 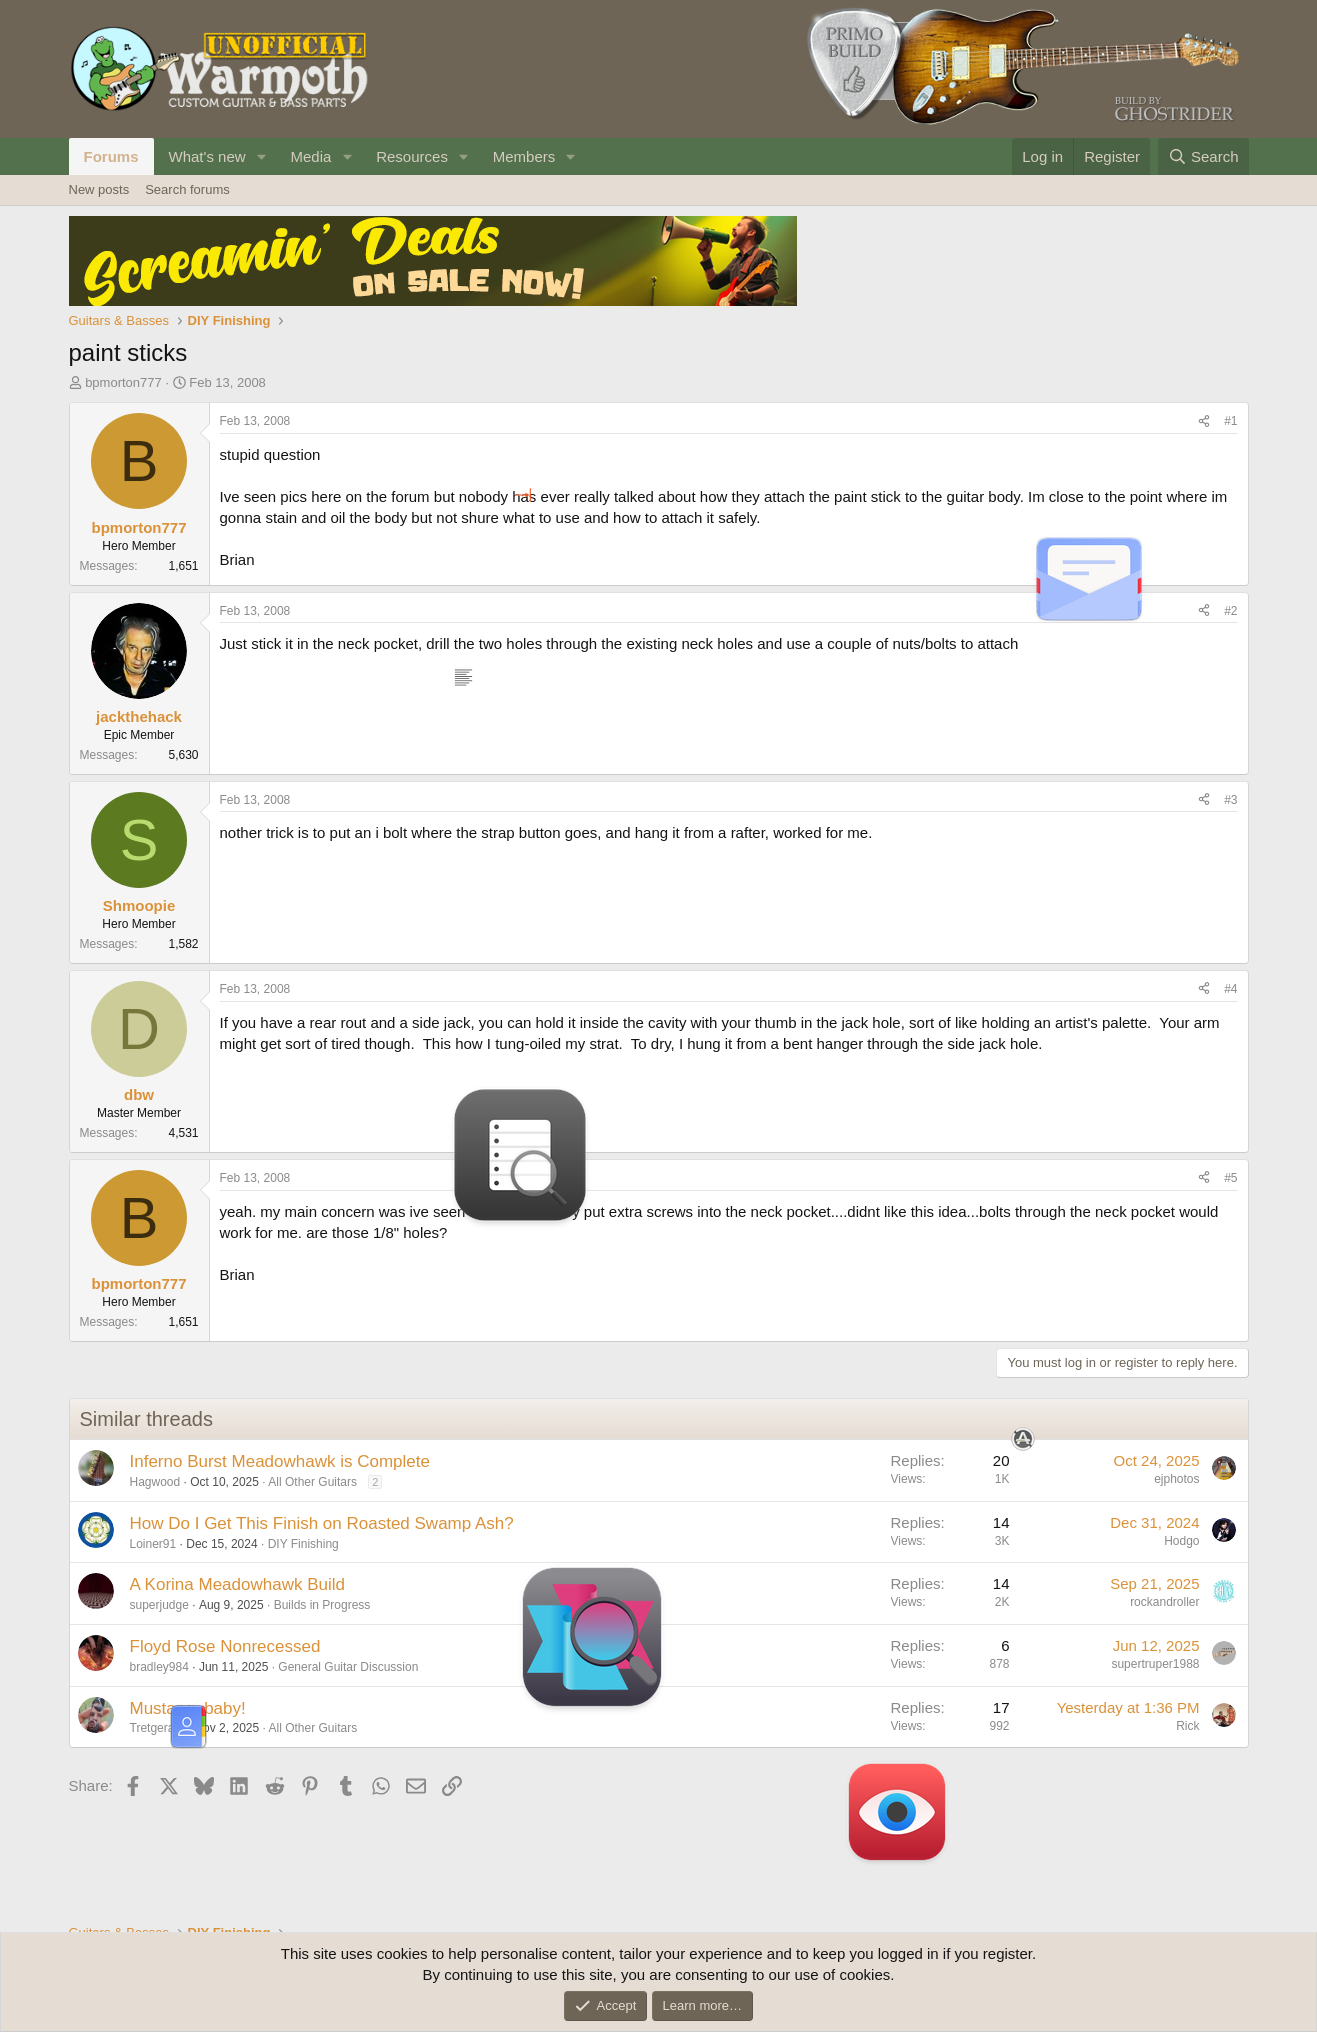 I want to click on open the system update manager, so click(x=1023, y=1439).